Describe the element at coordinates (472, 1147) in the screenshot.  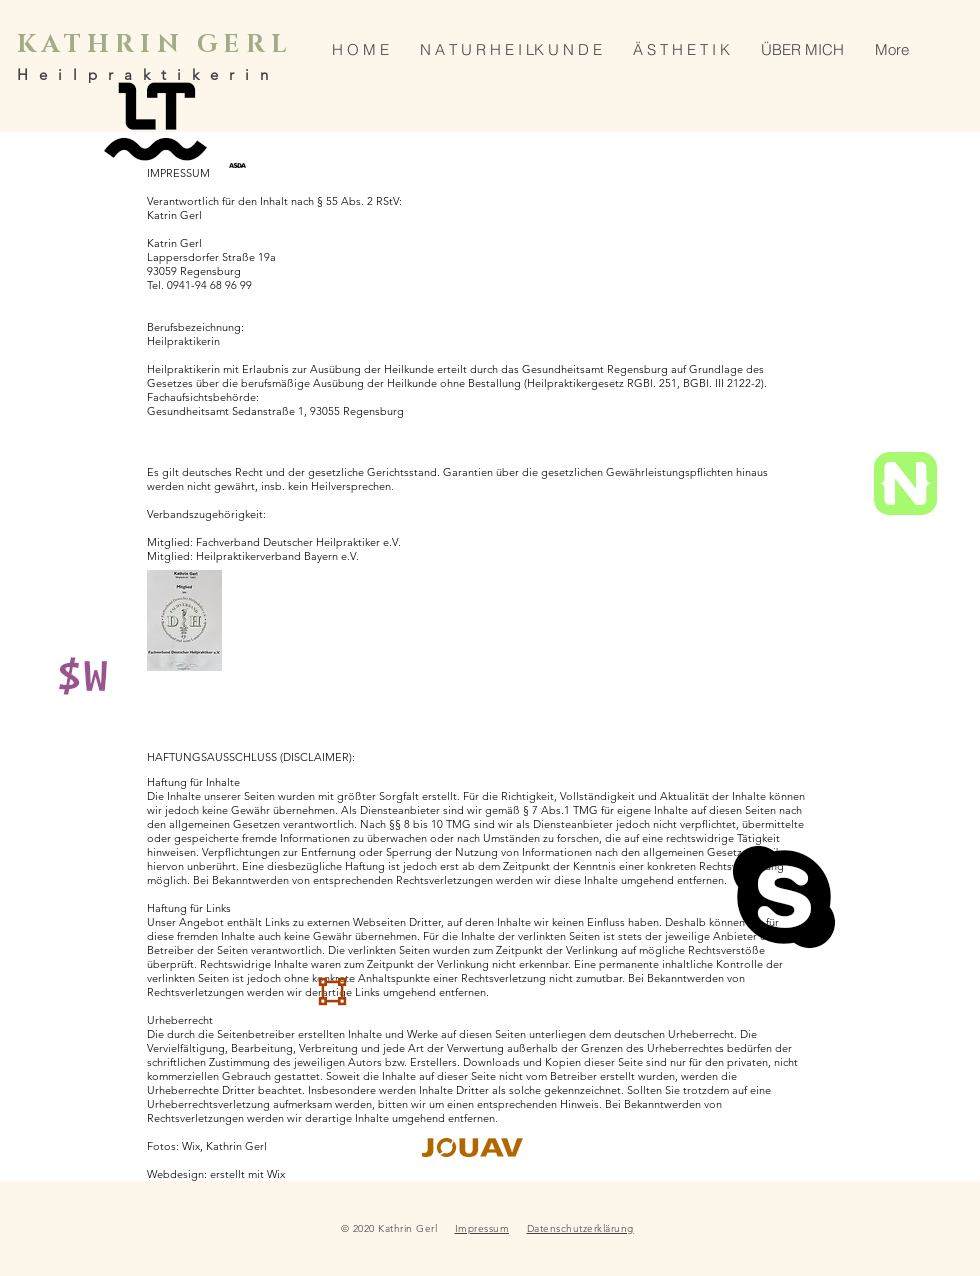
I see `jouav company logo` at that location.